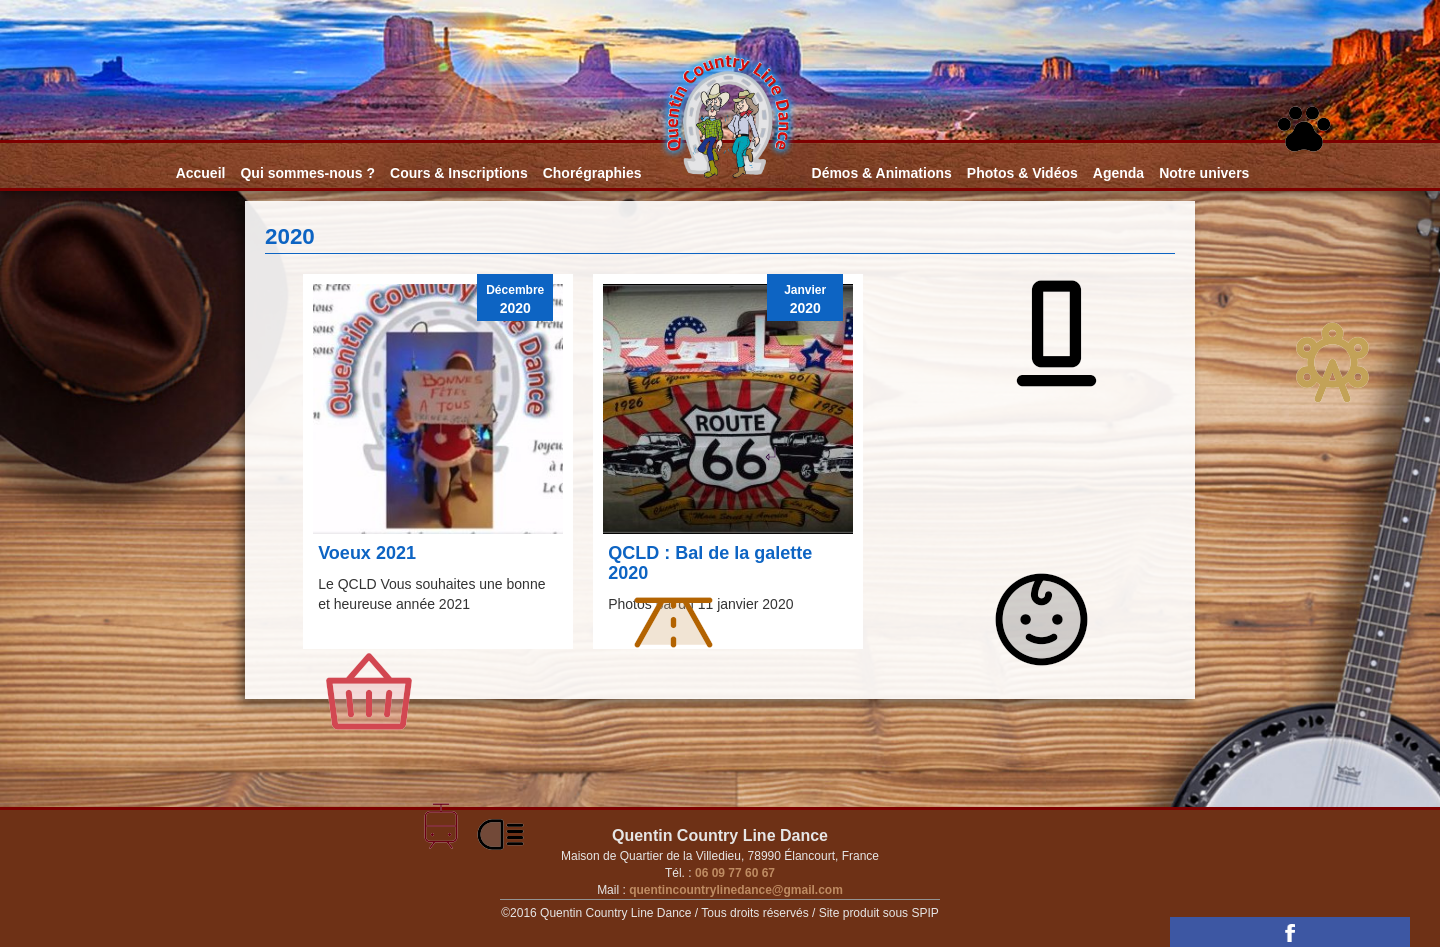  What do you see at coordinates (1041, 619) in the screenshot?
I see `access parental or family settings` at bounding box center [1041, 619].